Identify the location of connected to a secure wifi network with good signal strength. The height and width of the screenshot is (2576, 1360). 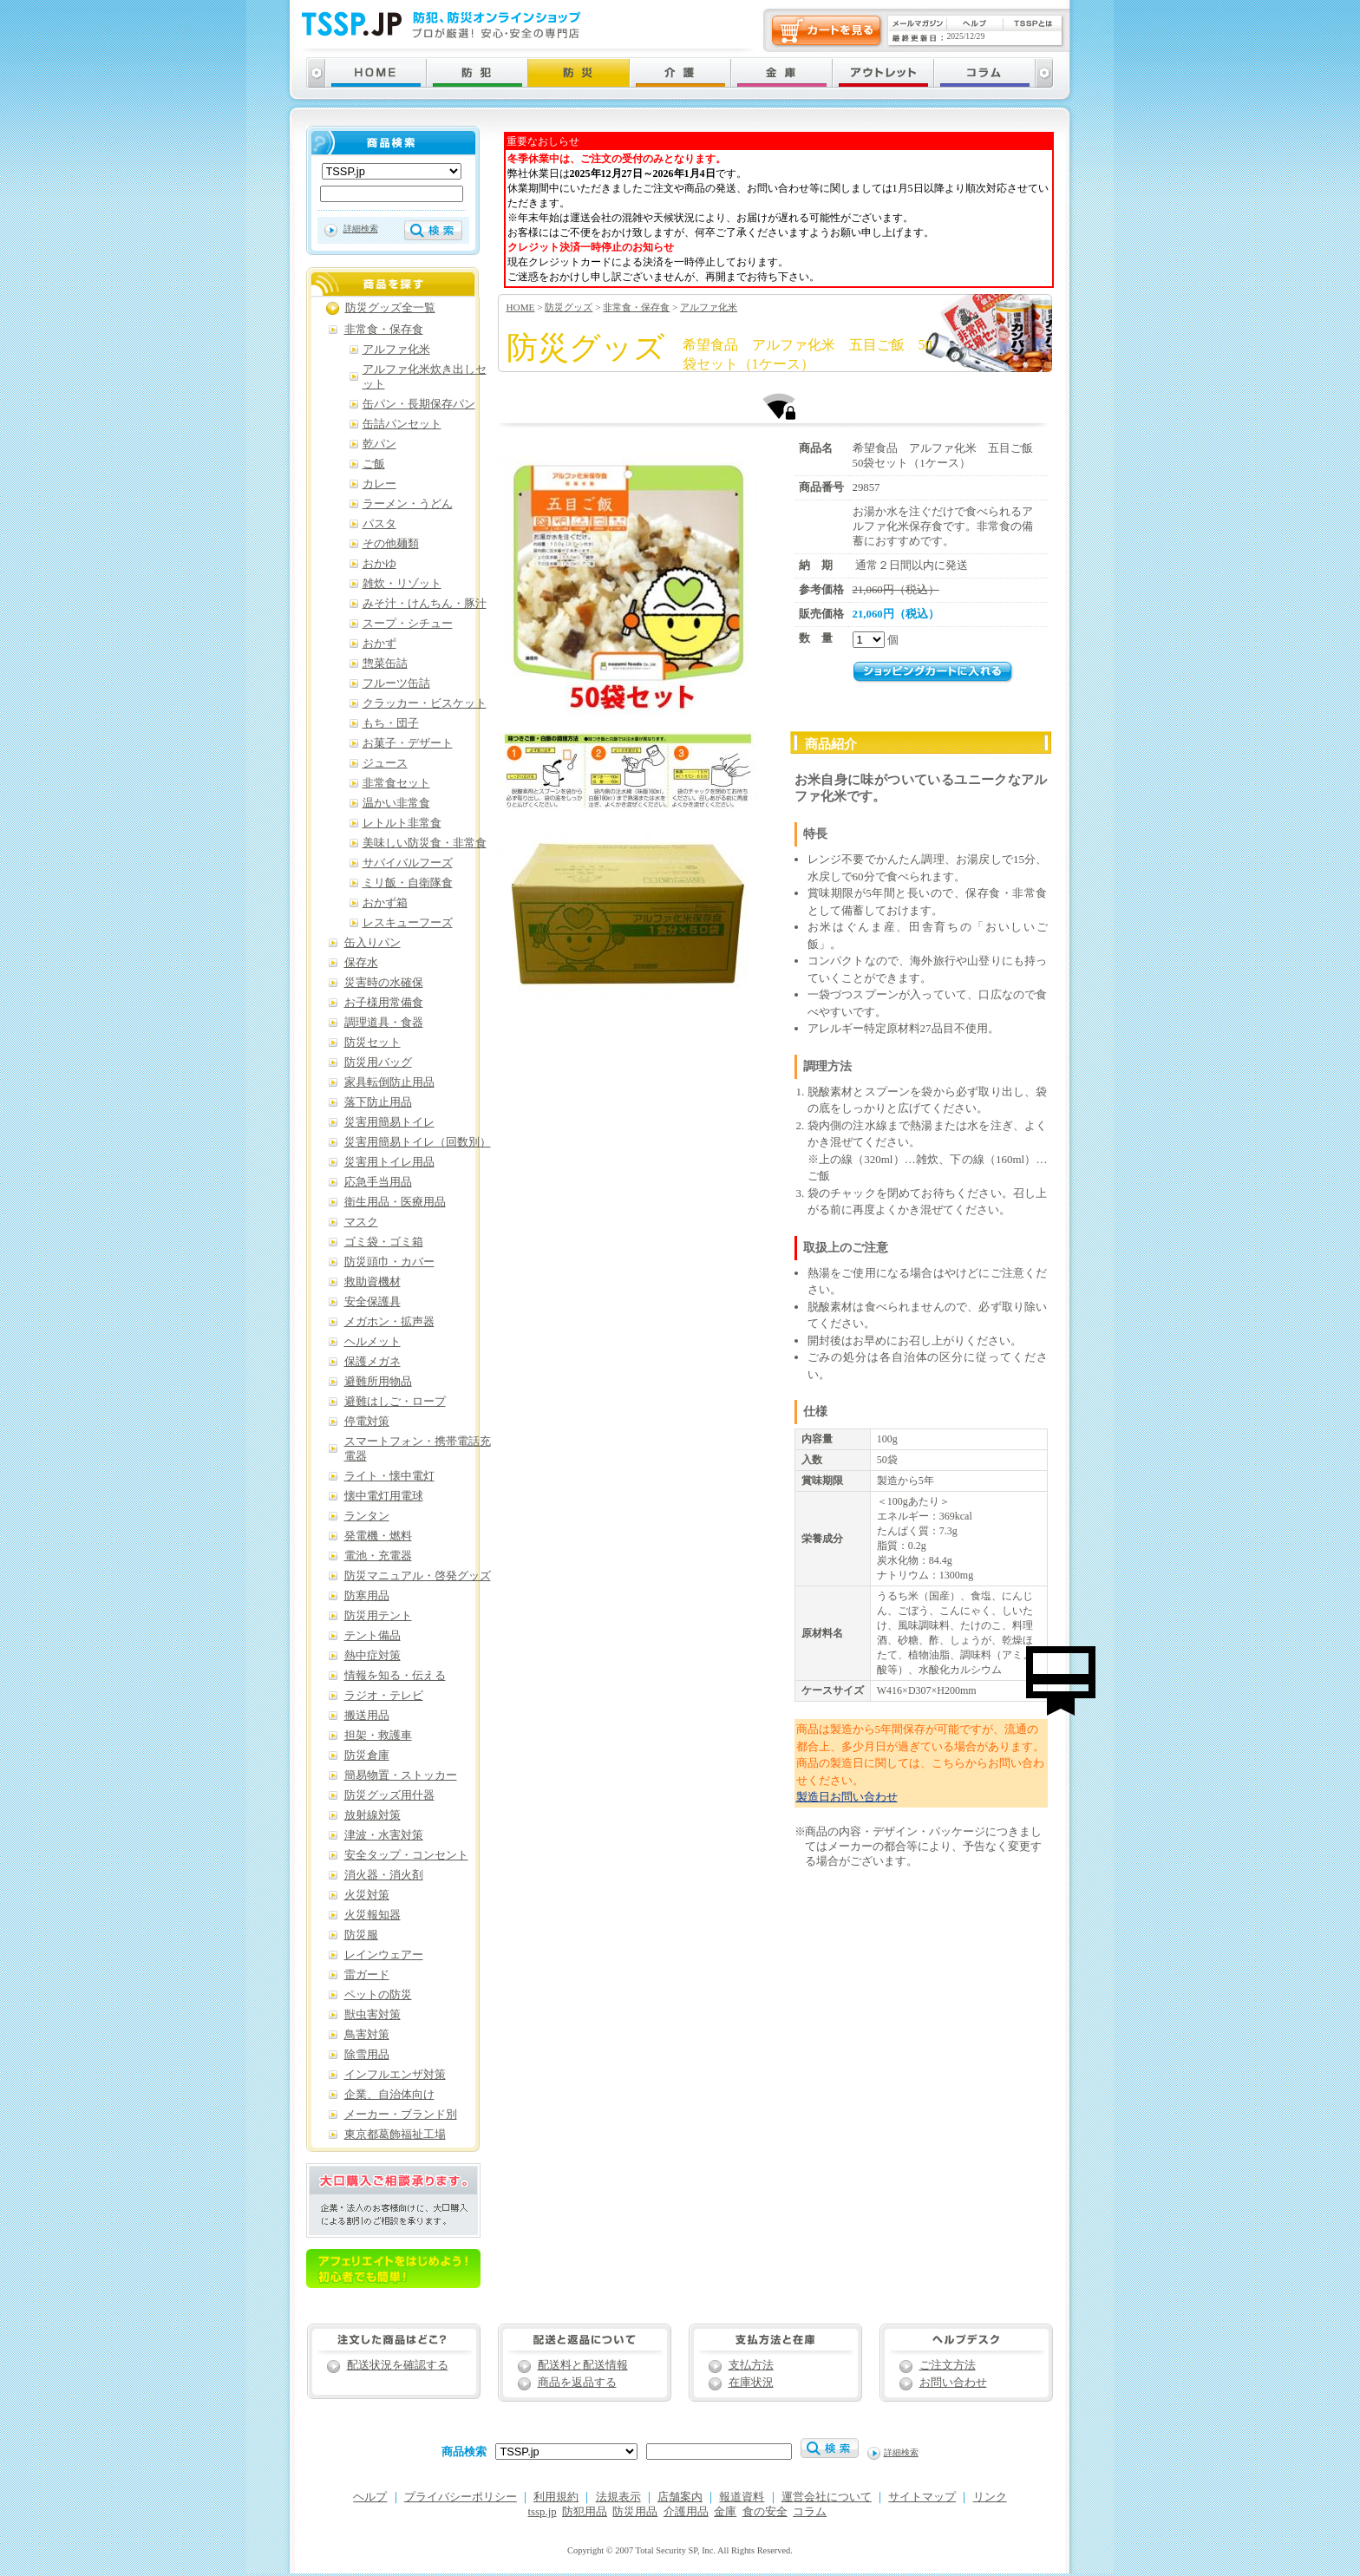
(779, 406).